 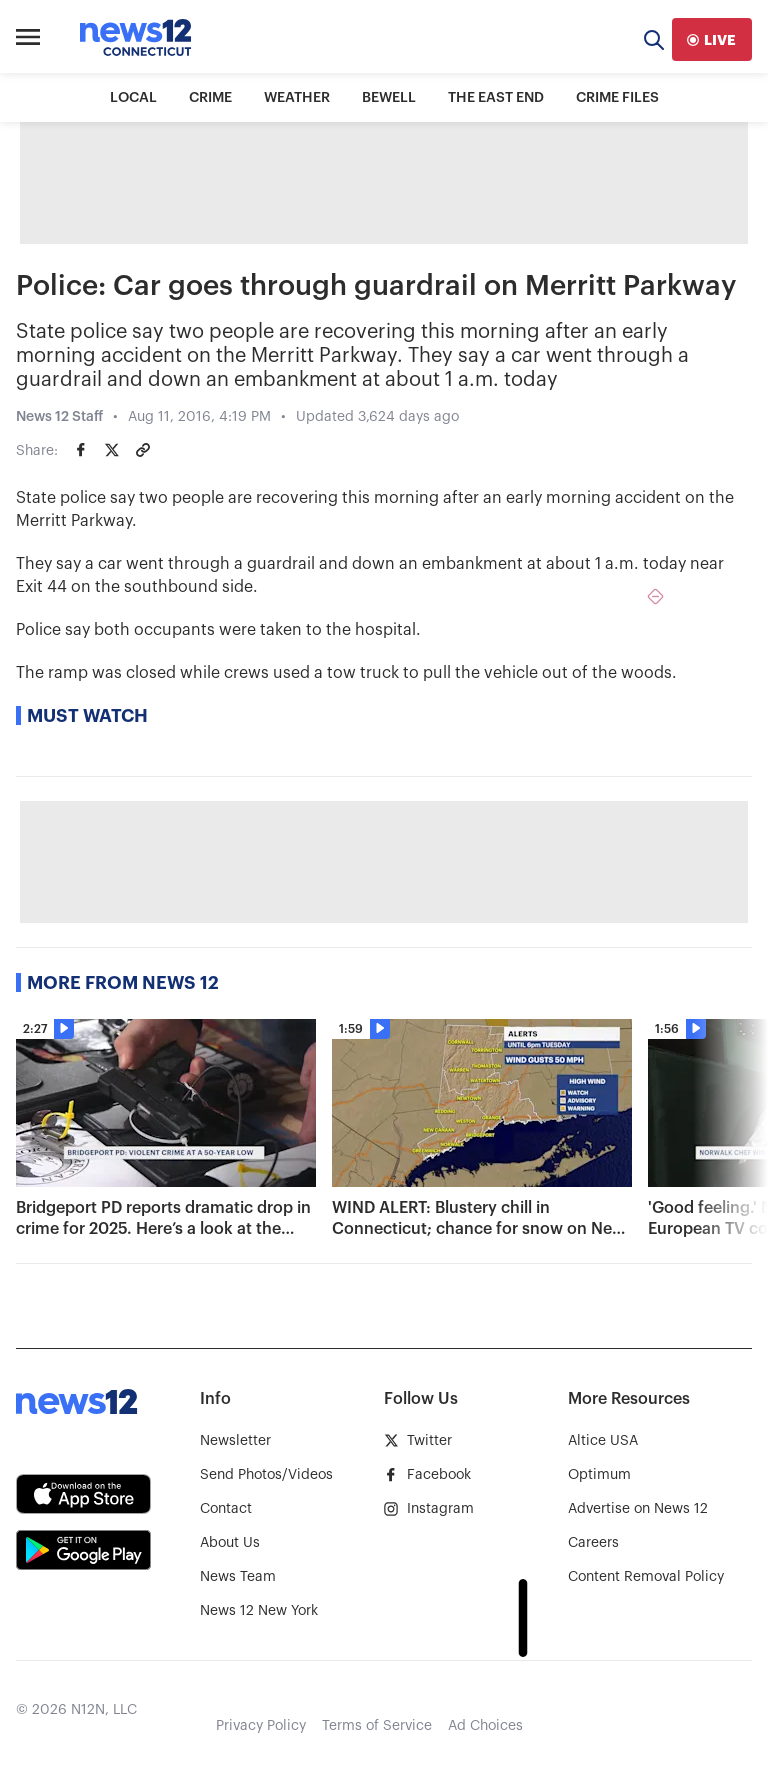 I want to click on indicates information or help tooltip, so click(x=523, y=1618).